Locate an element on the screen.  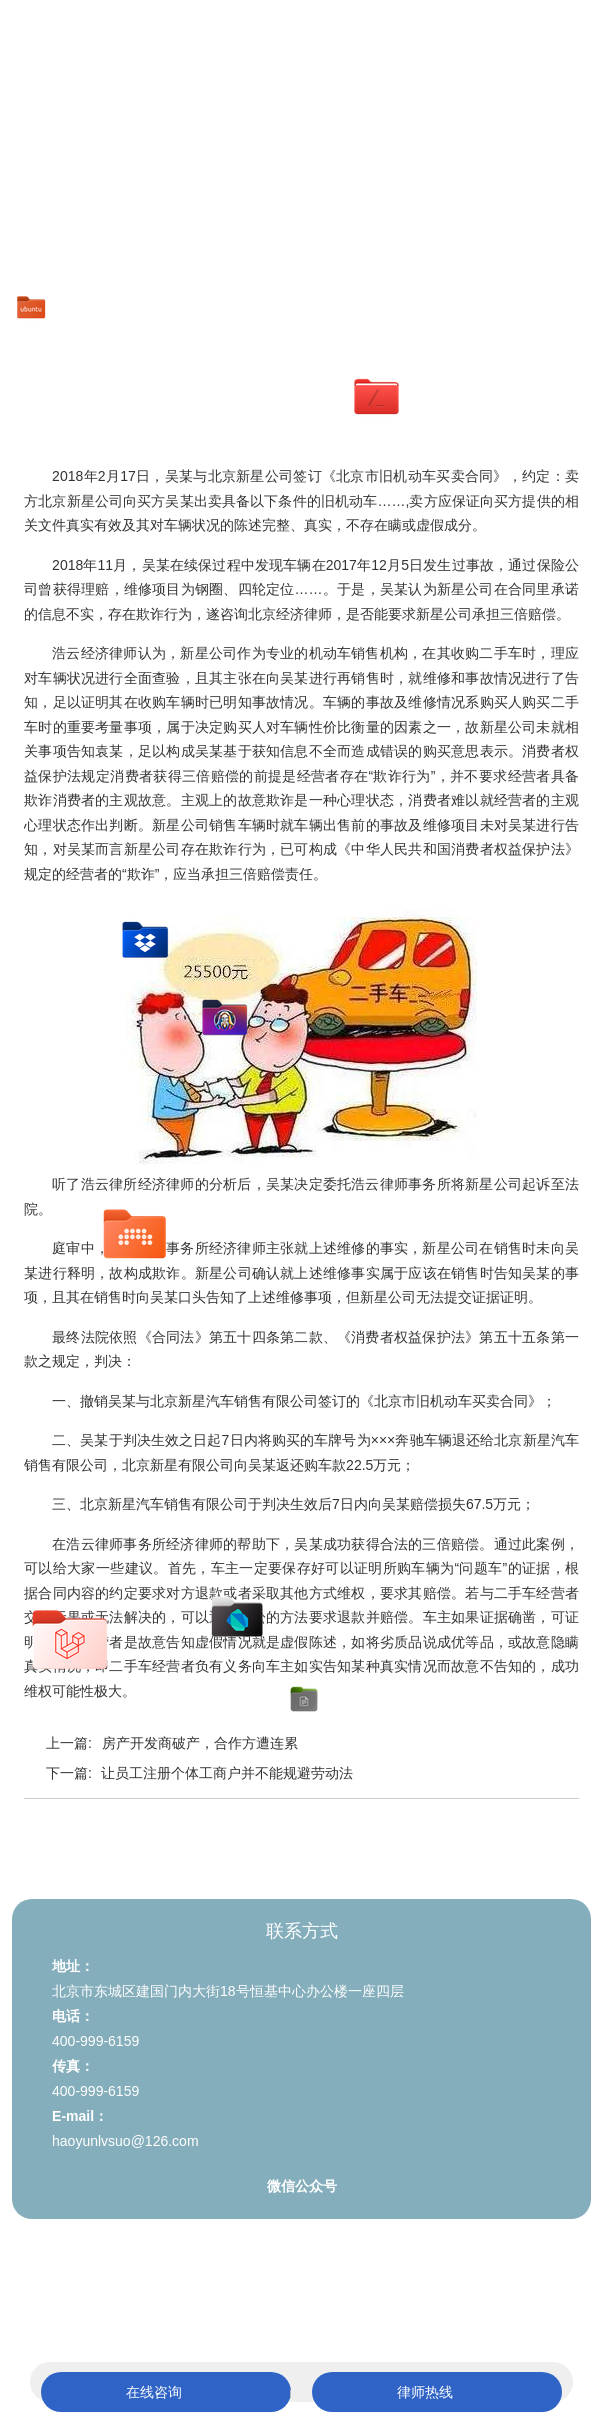
open ubuntu-related files folder is located at coordinates (31, 308).